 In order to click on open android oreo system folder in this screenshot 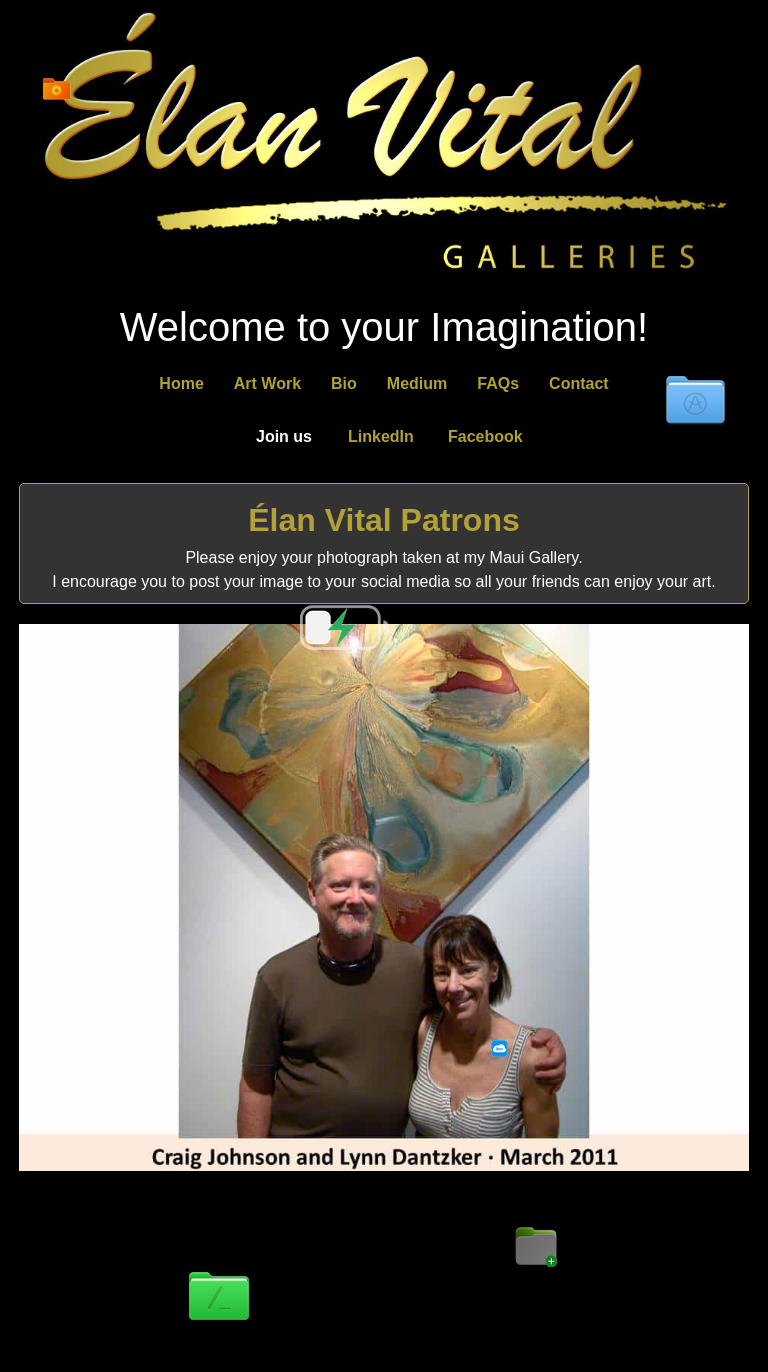, I will do `click(56, 89)`.